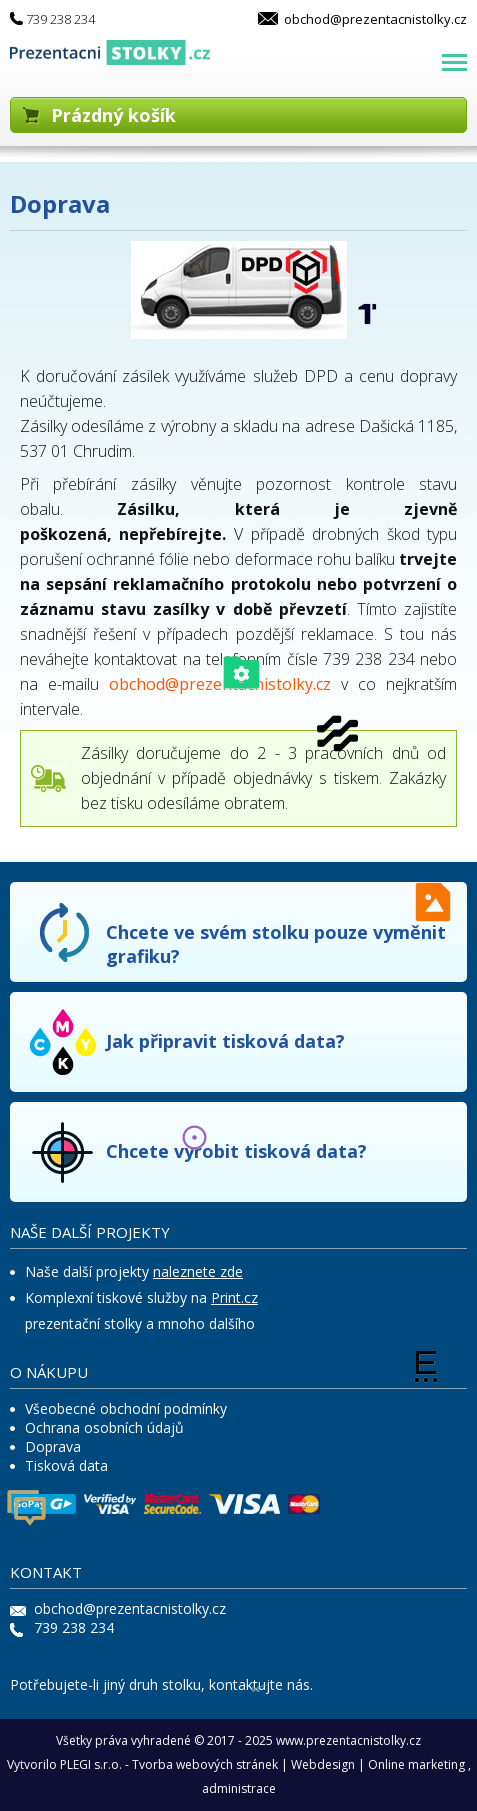 This screenshot has width=477, height=1811. What do you see at coordinates (194, 1137) in the screenshot?
I see `adjust camera focus` at bounding box center [194, 1137].